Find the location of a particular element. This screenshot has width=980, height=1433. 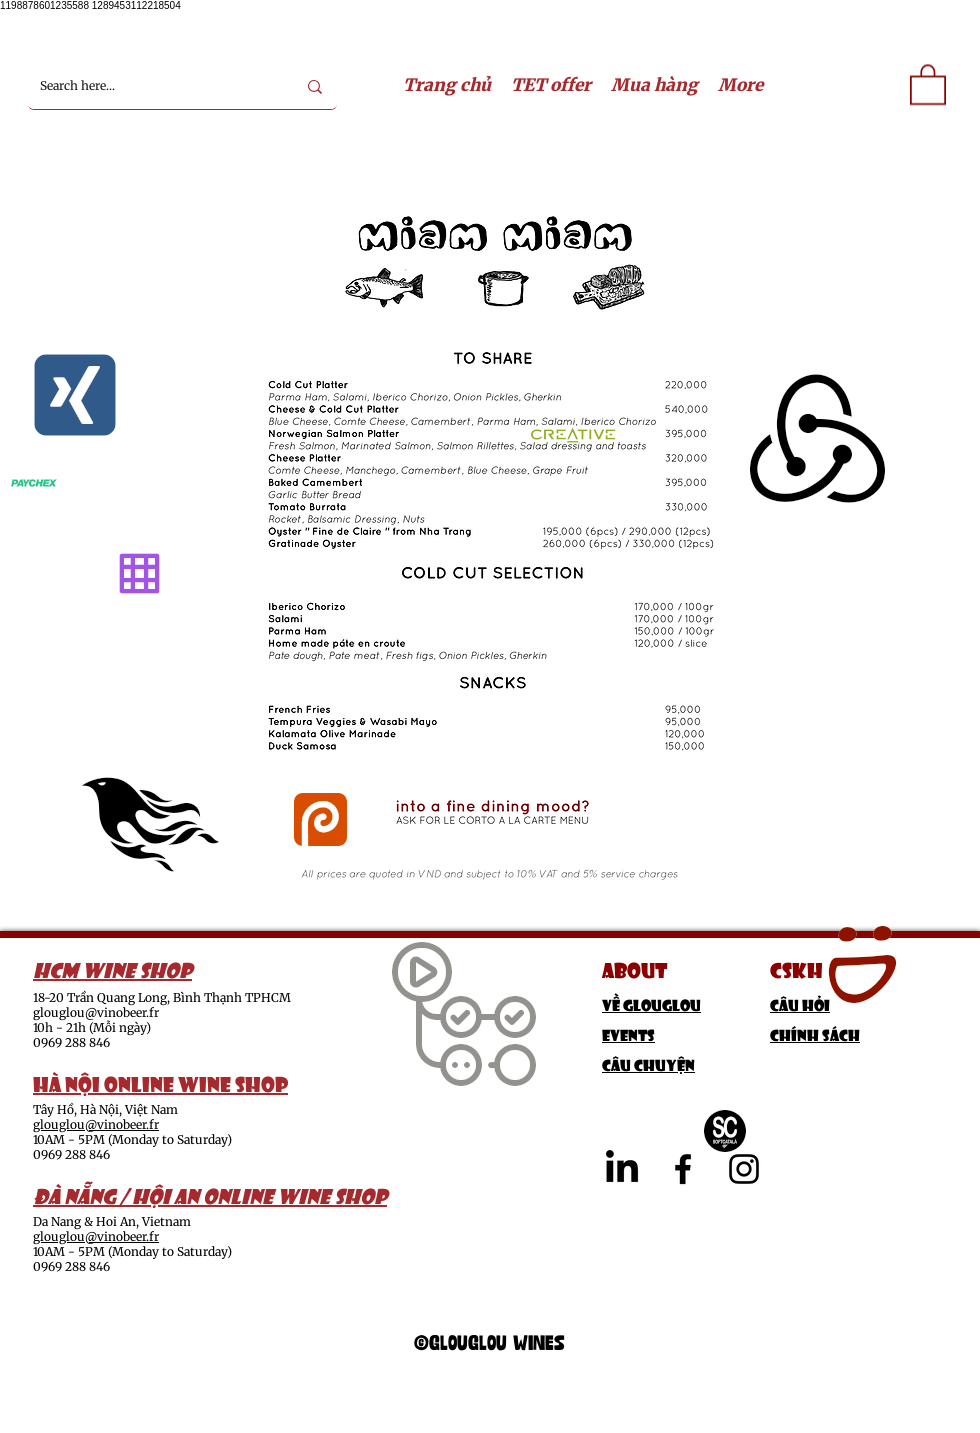

creative technology company logo is located at coordinates (573, 435).